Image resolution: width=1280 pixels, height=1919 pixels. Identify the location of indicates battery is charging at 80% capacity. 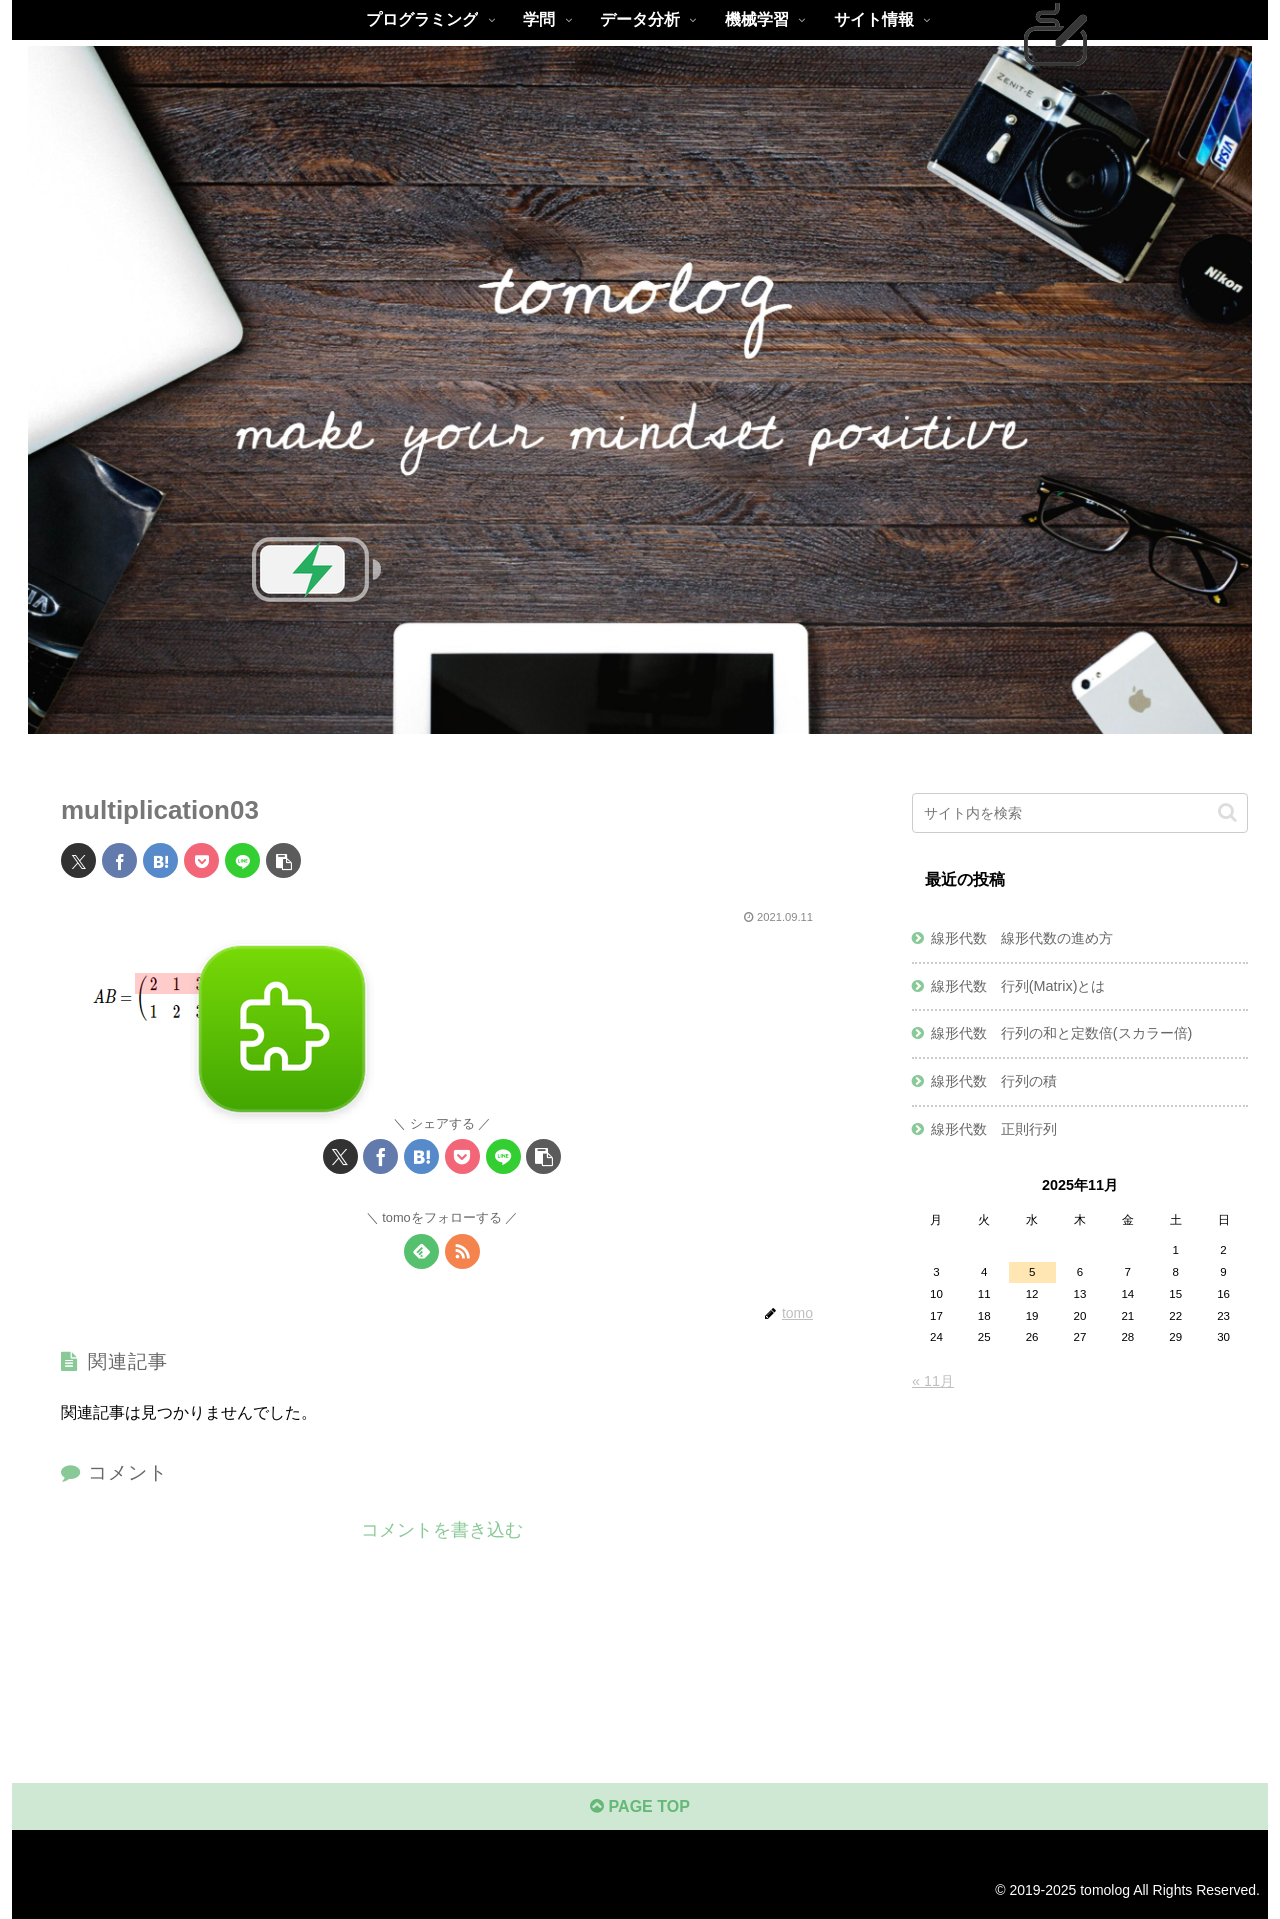
(316, 569).